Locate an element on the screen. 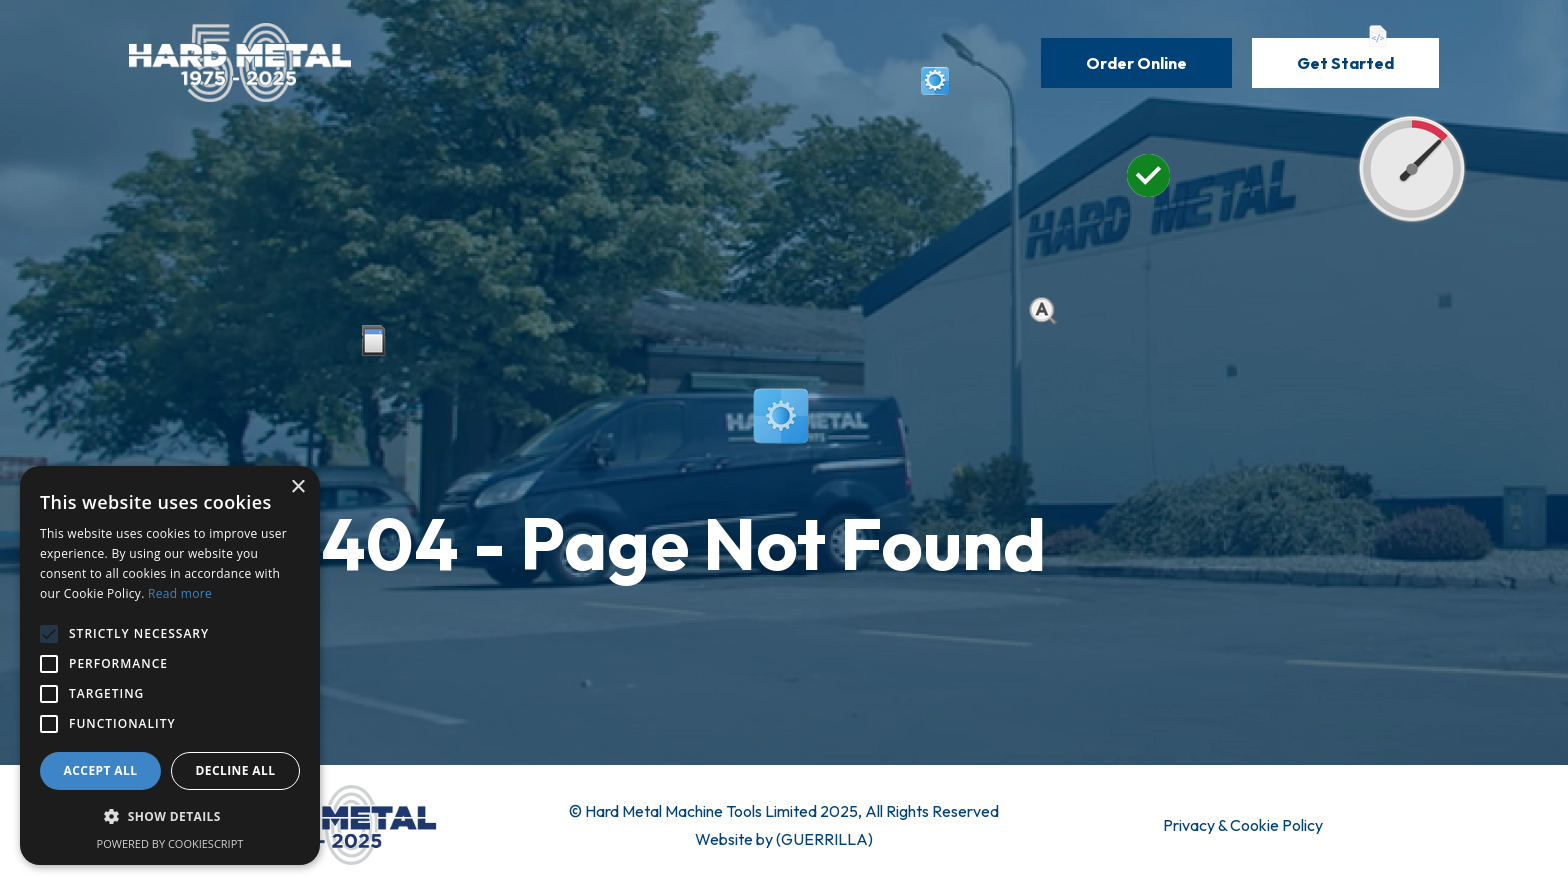 Image resolution: width=1568 pixels, height=885 pixels. indicates an HTML or web page file is located at coordinates (1378, 36).